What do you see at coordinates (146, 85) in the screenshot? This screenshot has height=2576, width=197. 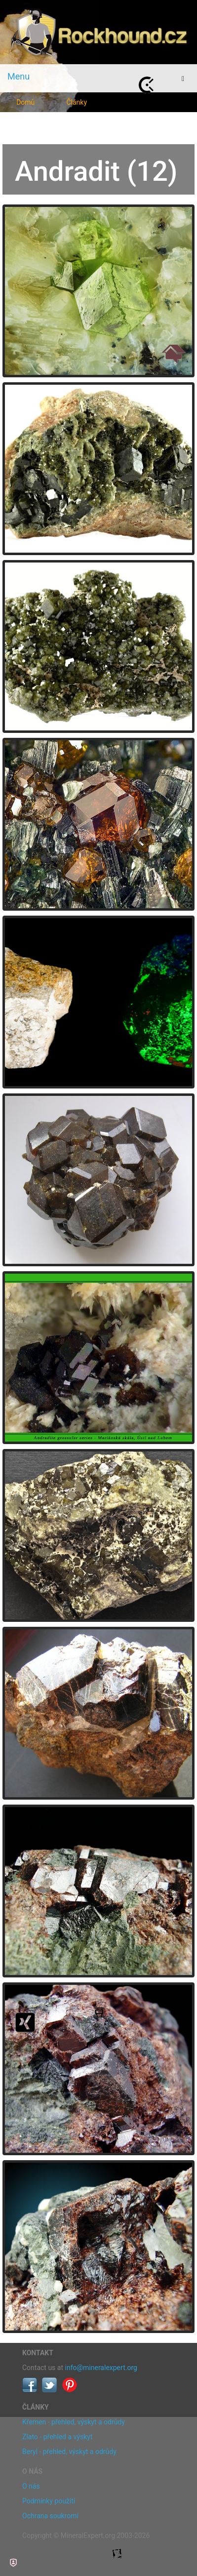 I see `open clockify time tracking app` at bounding box center [146, 85].